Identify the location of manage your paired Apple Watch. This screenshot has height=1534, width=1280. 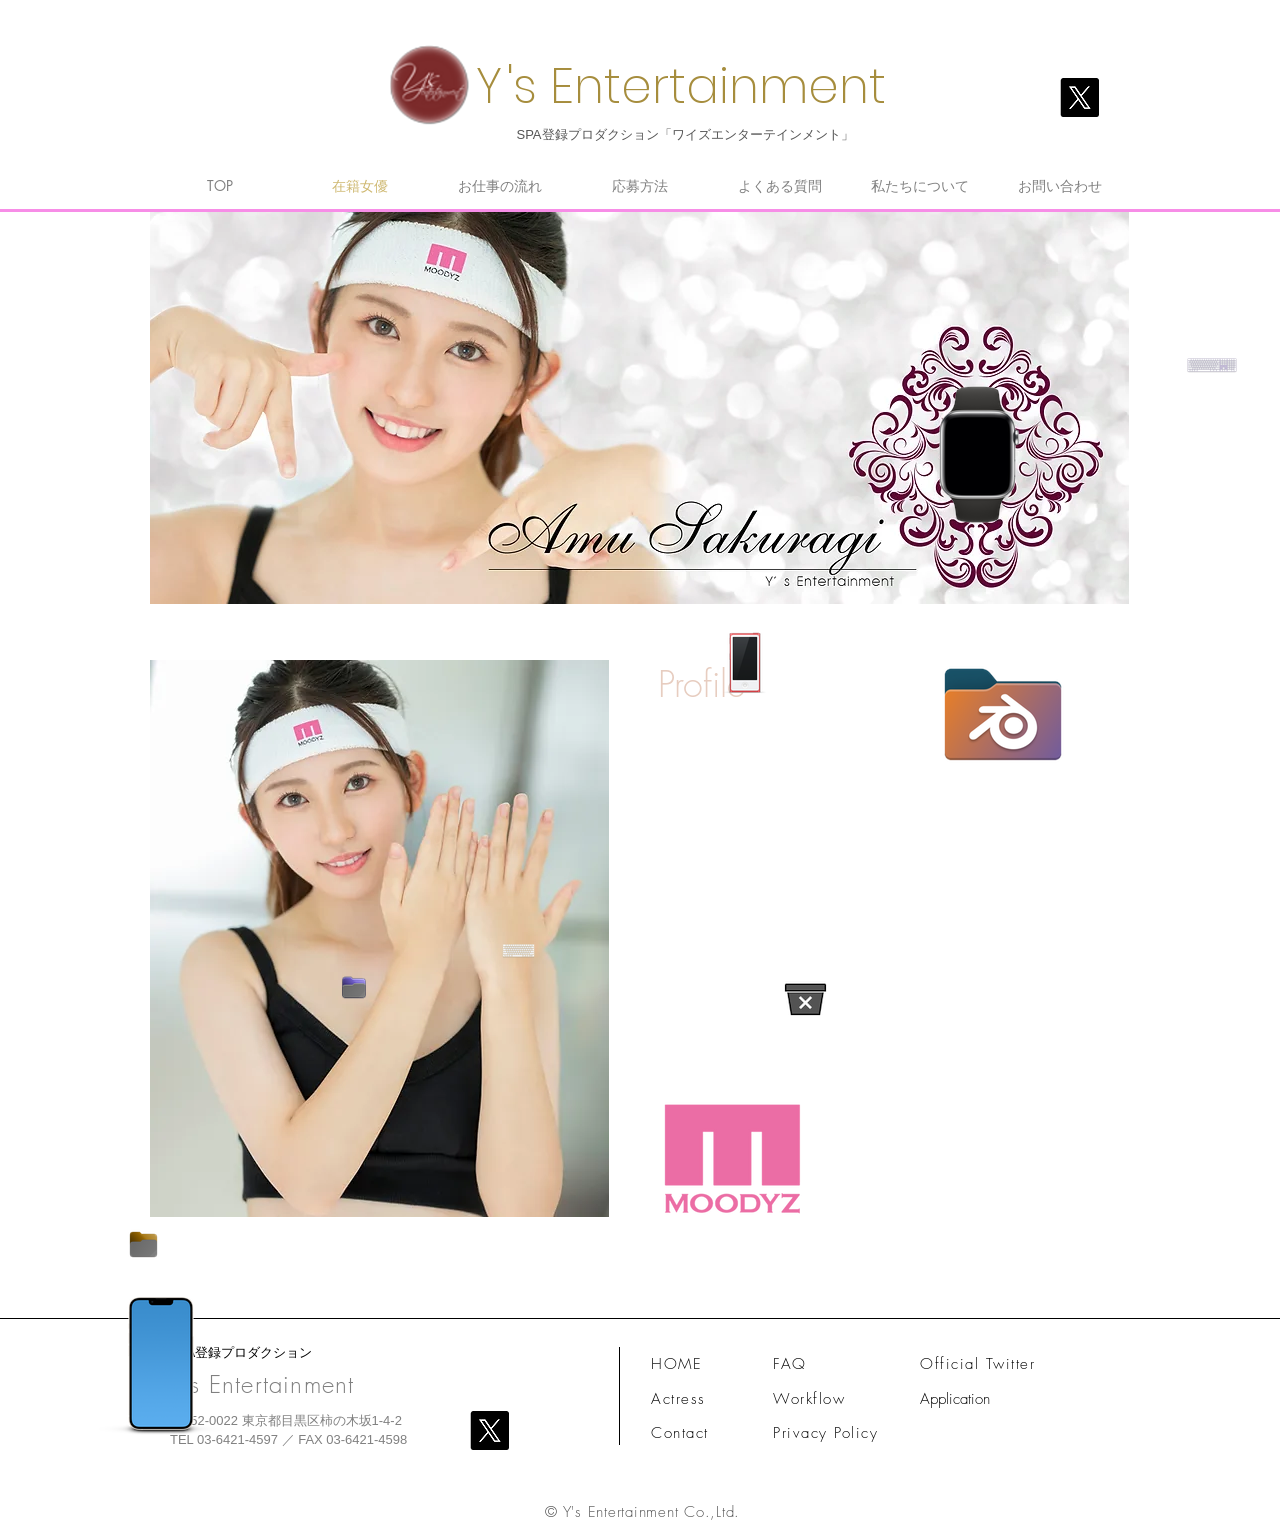
(977, 454).